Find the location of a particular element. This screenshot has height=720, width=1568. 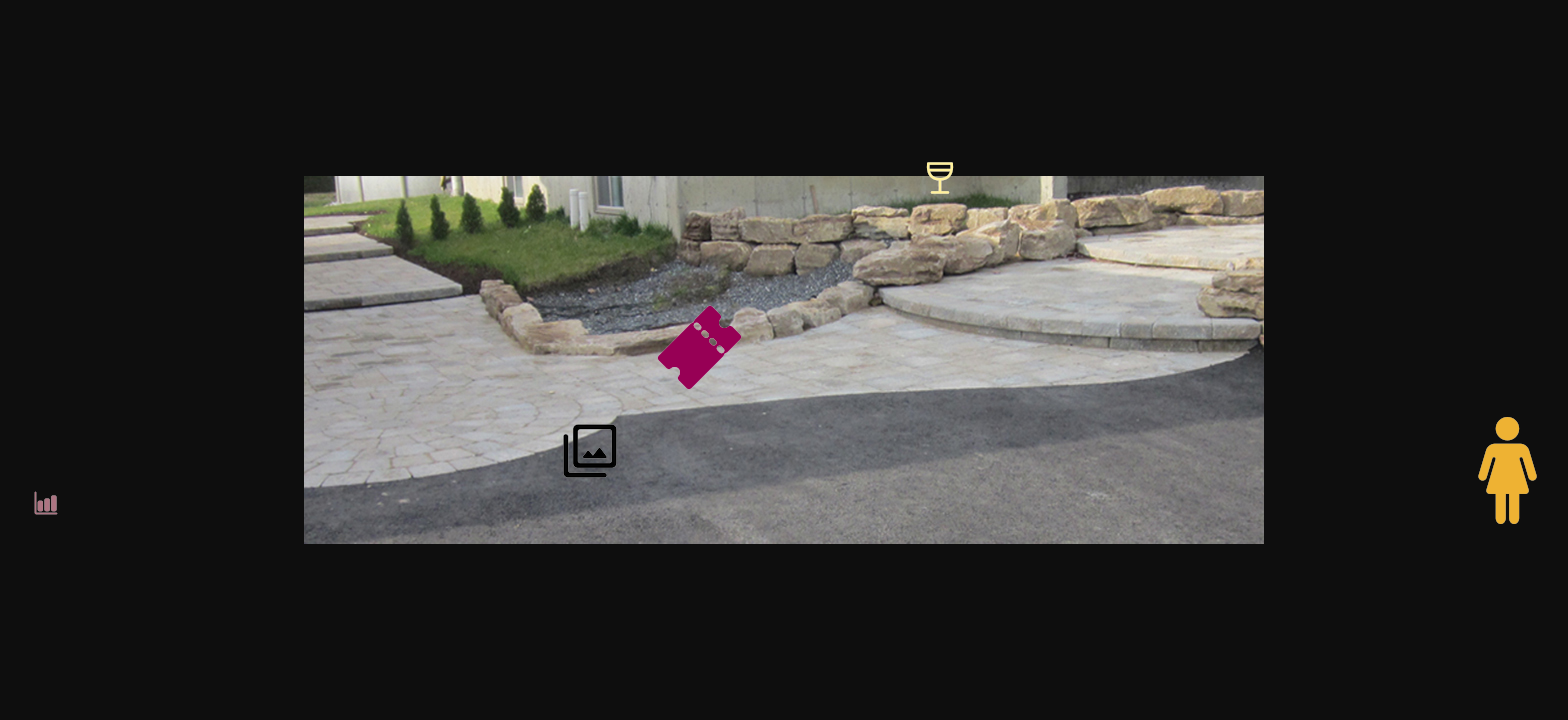

filter or sort images in a gallery is located at coordinates (590, 451).